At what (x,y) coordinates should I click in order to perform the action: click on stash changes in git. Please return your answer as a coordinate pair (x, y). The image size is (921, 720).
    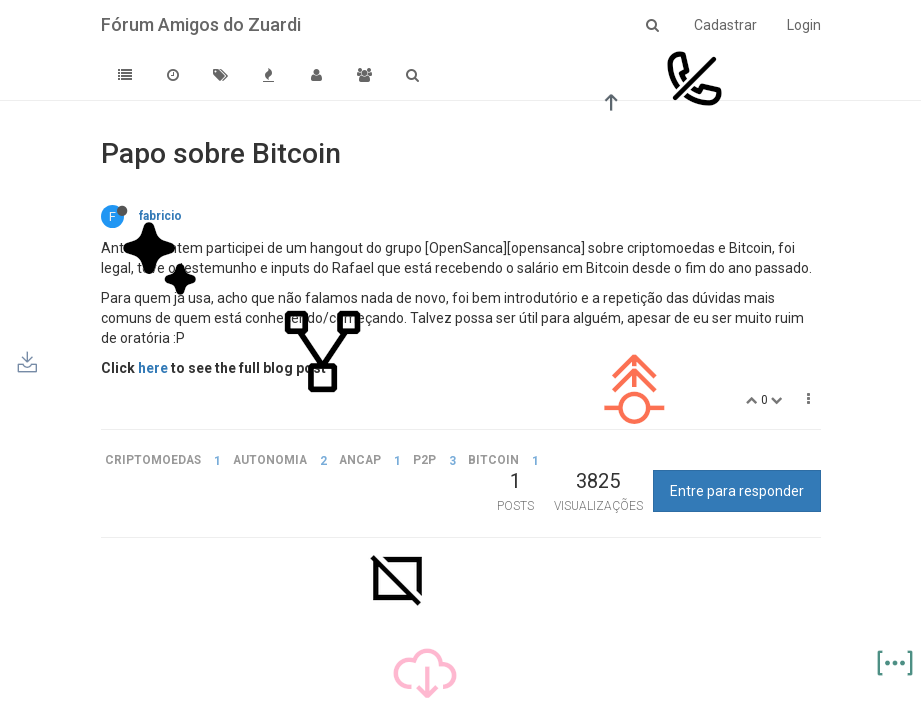
    Looking at the image, I should click on (28, 362).